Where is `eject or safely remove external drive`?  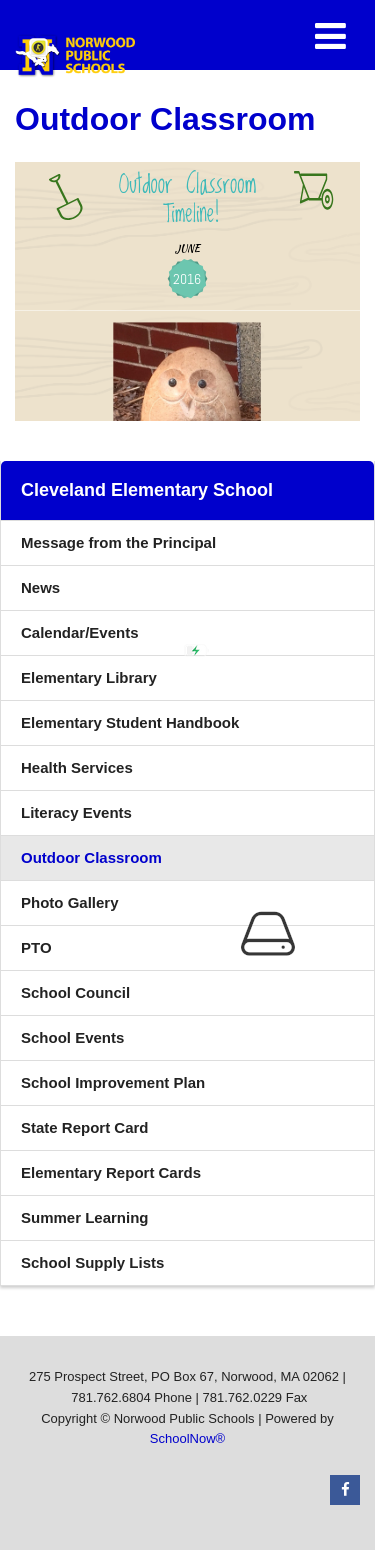
eject or safely remove external drive is located at coordinates (268, 932).